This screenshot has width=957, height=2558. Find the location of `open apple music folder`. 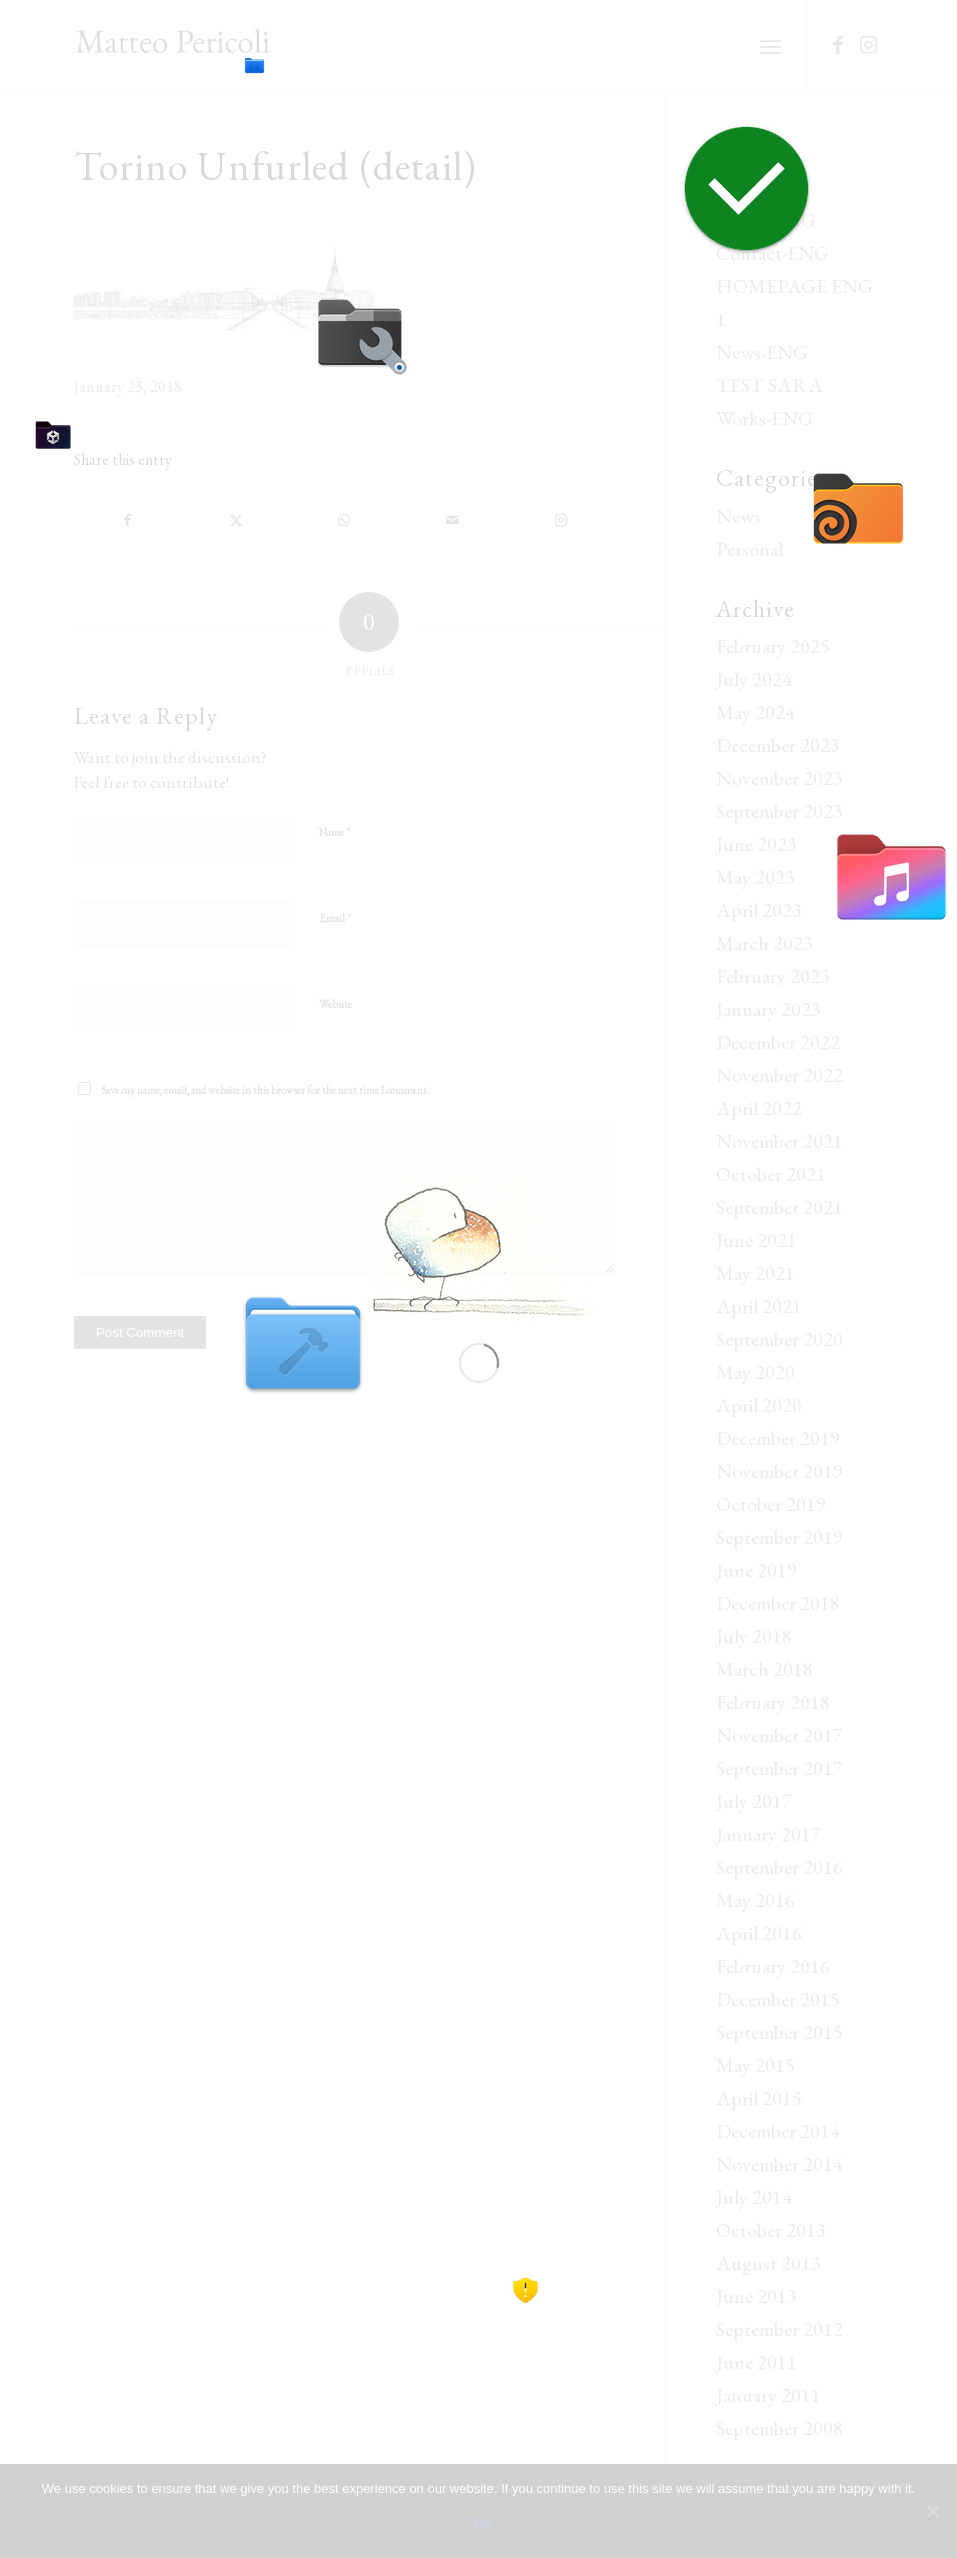

open apple music folder is located at coordinates (891, 880).